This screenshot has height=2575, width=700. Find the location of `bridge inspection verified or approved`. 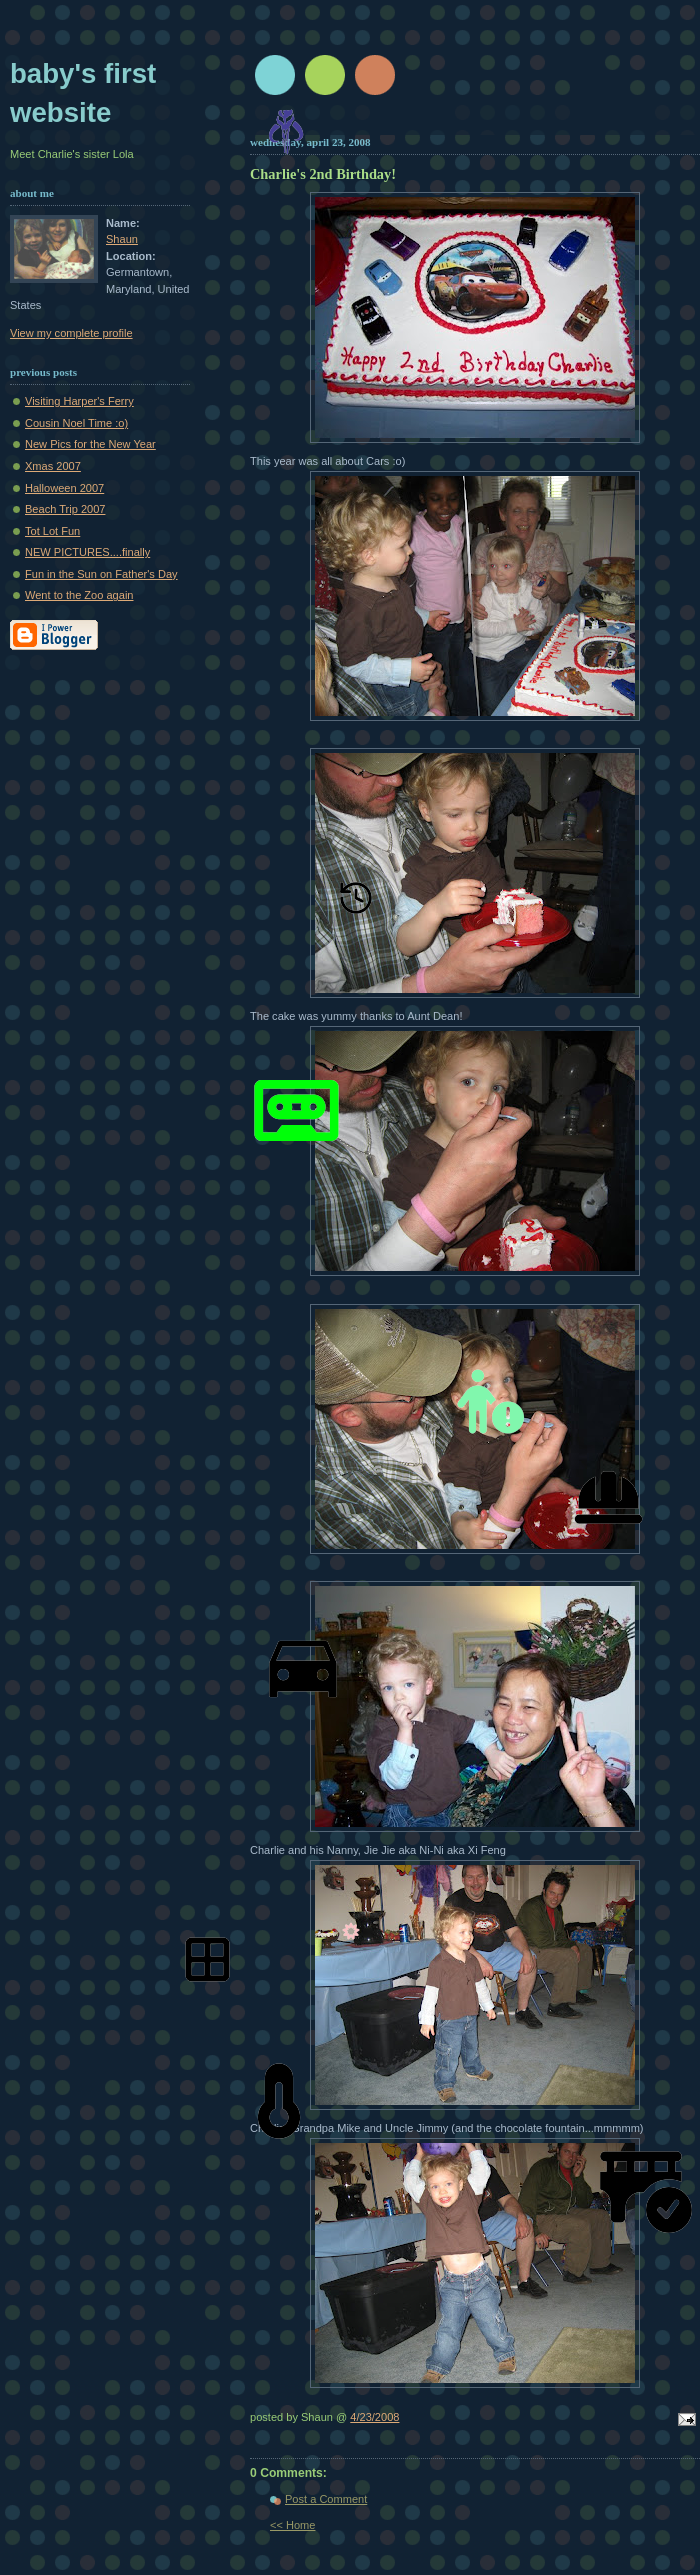

bridge inspection verified or approved is located at coordinates (646, 2187).